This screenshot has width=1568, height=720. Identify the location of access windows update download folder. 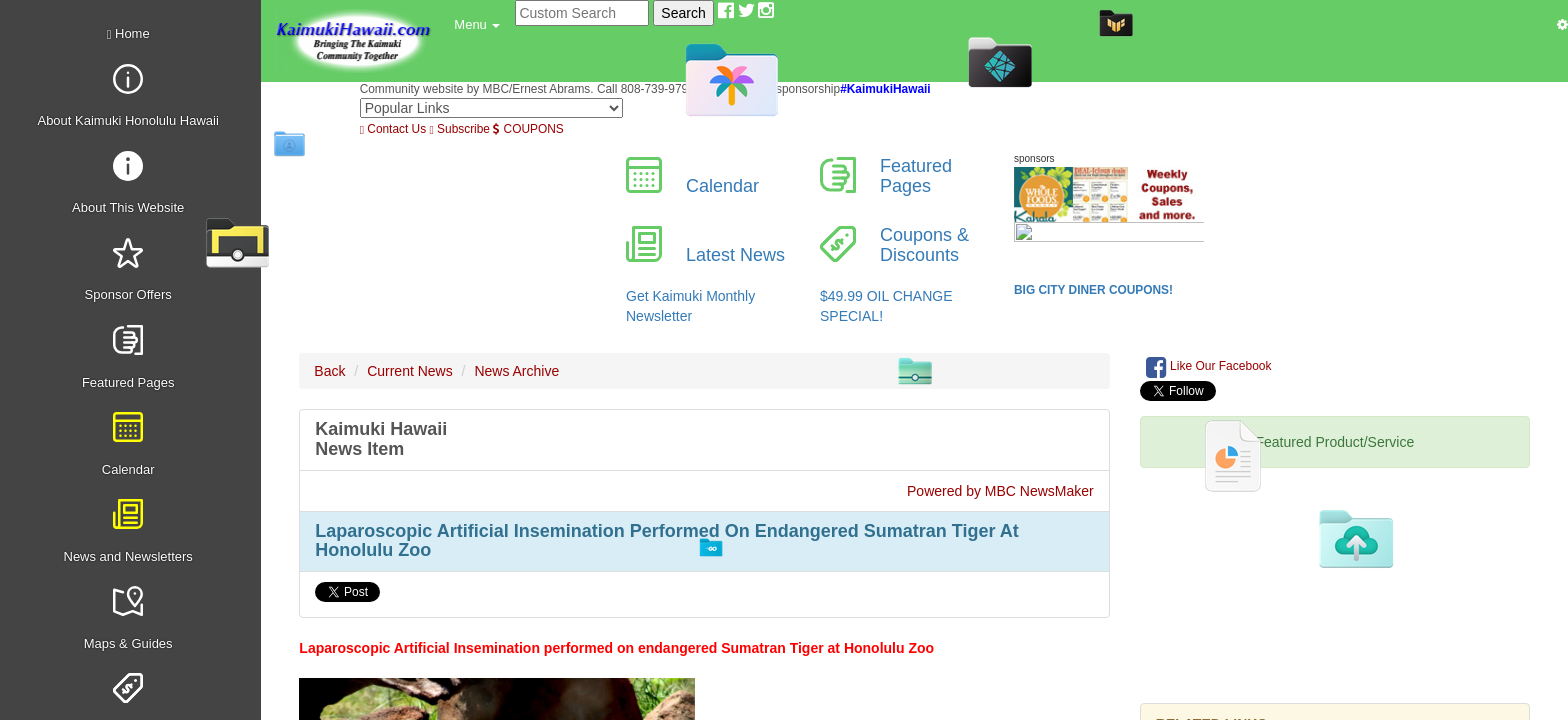
(1356, 541).